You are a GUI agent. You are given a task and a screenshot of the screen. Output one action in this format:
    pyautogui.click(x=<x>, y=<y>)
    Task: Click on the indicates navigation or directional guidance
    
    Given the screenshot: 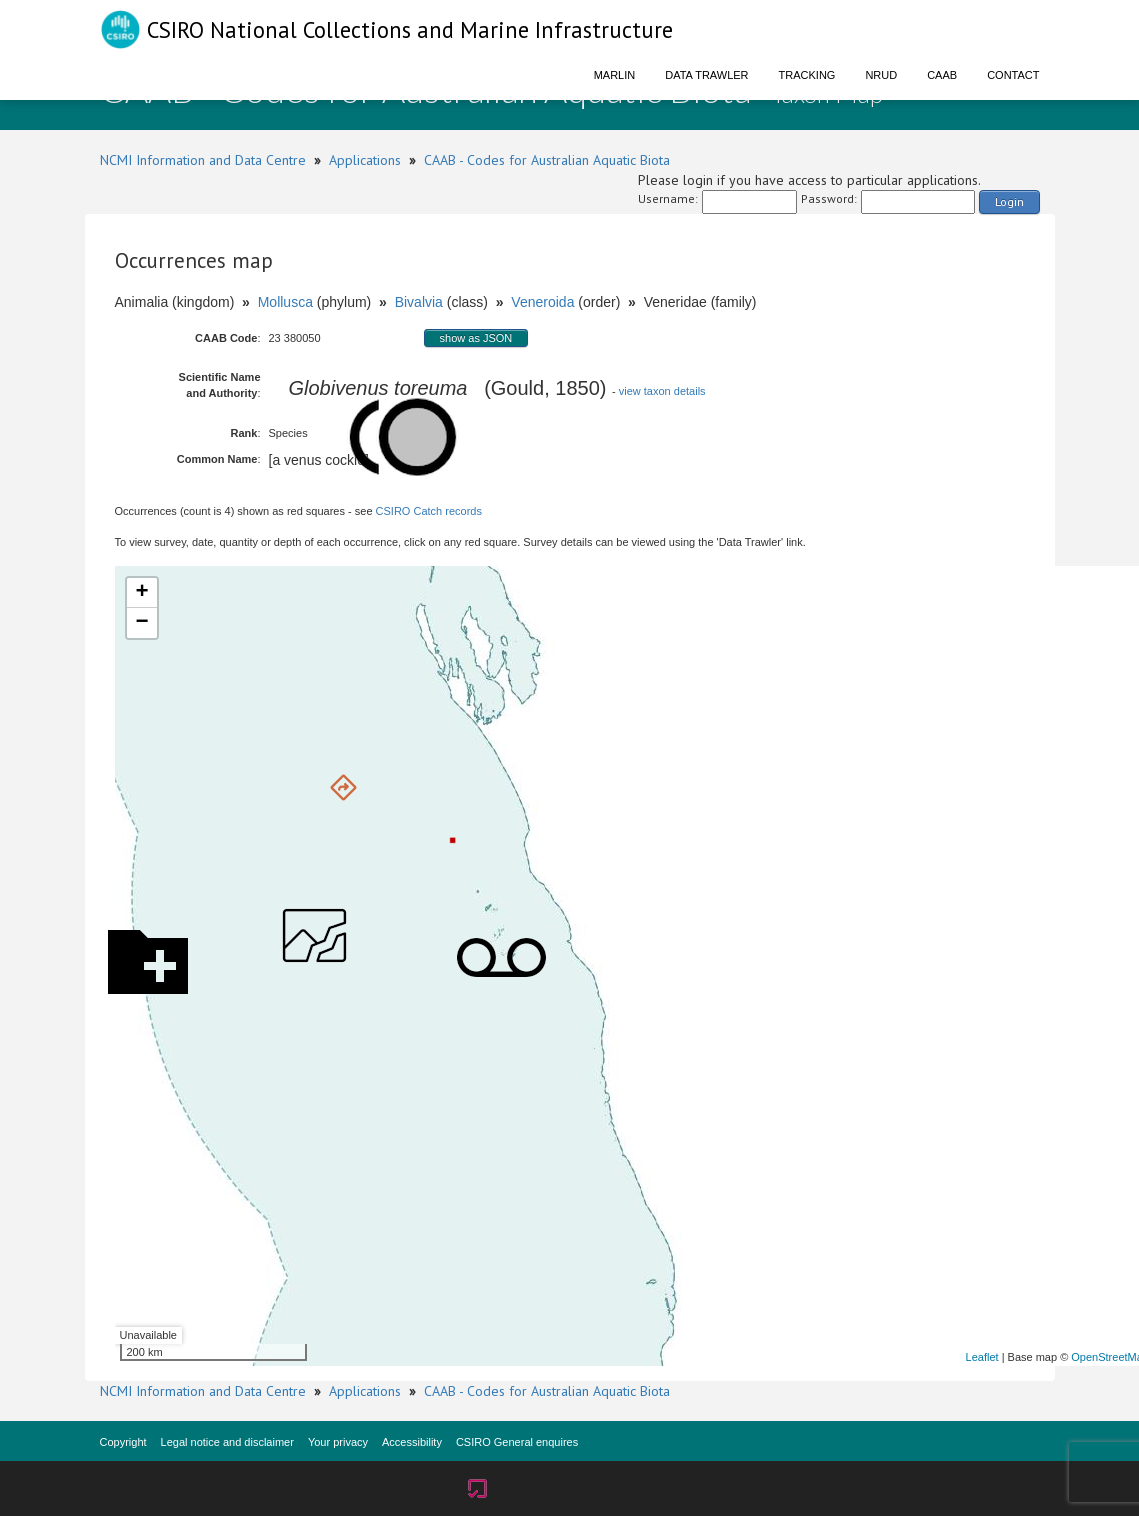 What is the action you would take?
    pyautogui.click(x=343, y=787)
    